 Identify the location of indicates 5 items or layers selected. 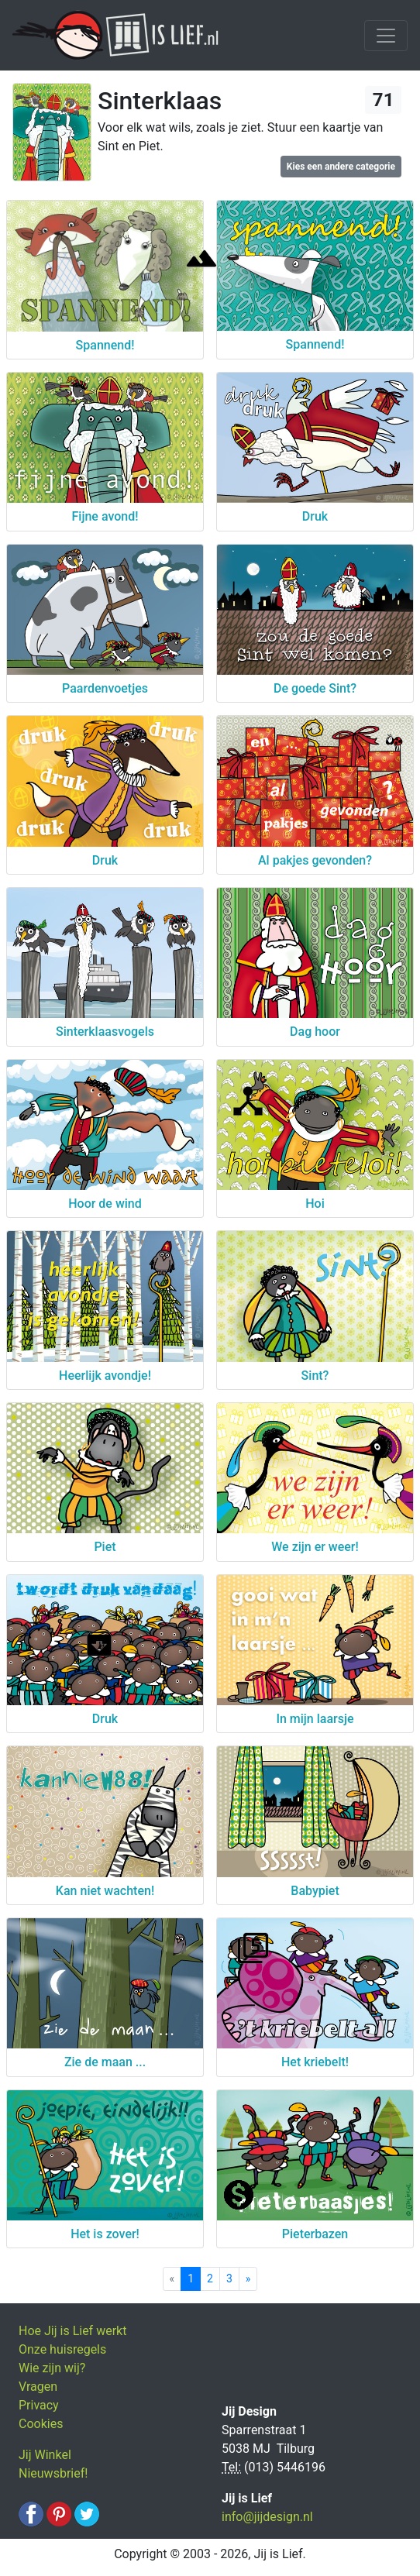
(253, 1948).